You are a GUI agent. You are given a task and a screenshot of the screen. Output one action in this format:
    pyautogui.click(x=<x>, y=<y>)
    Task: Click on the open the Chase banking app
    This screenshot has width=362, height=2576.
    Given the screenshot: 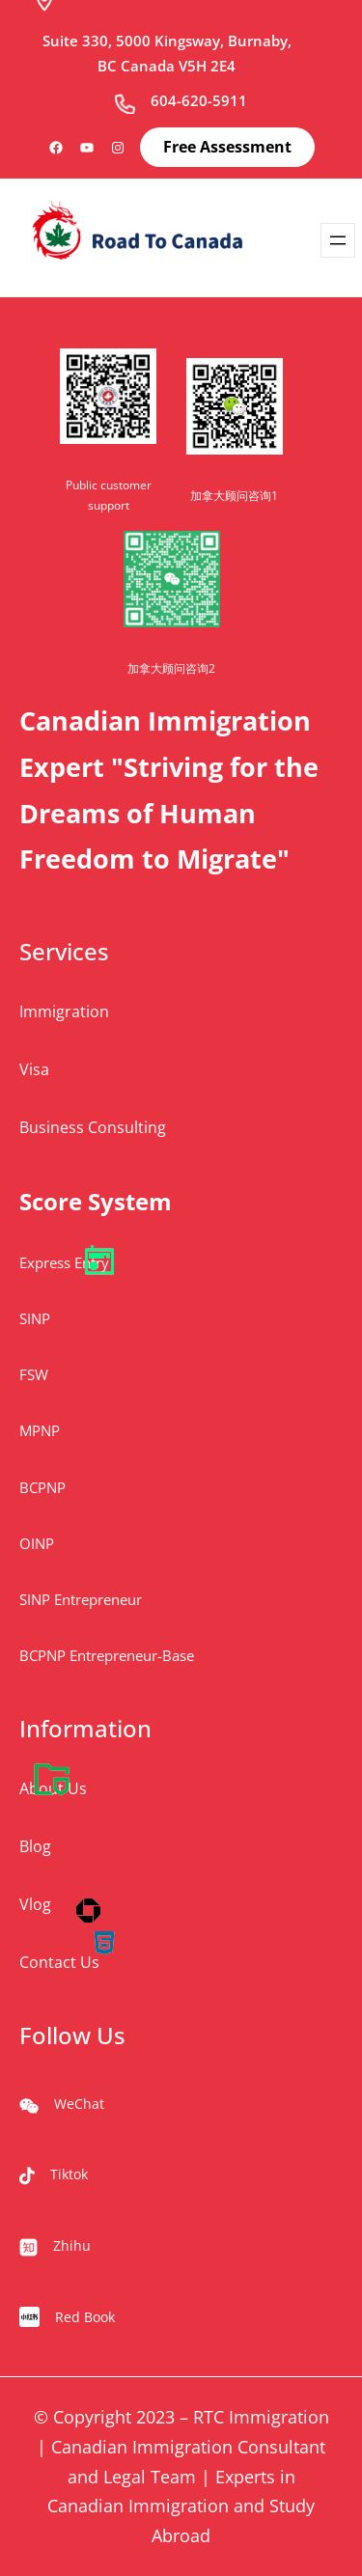 What is the action you would take?
    pyautogui.click(x=88, y=1910)
    